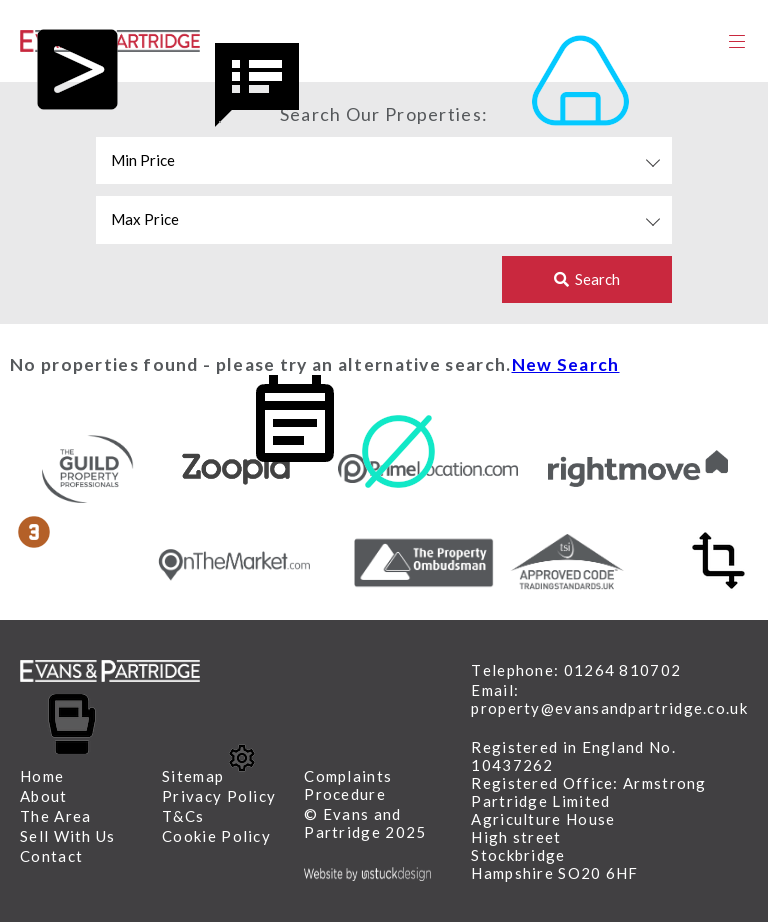  What do you see at coordinates (77, 69) in the screenshot?
I see `navigate to next item or page` at bounding box center [77, 69].